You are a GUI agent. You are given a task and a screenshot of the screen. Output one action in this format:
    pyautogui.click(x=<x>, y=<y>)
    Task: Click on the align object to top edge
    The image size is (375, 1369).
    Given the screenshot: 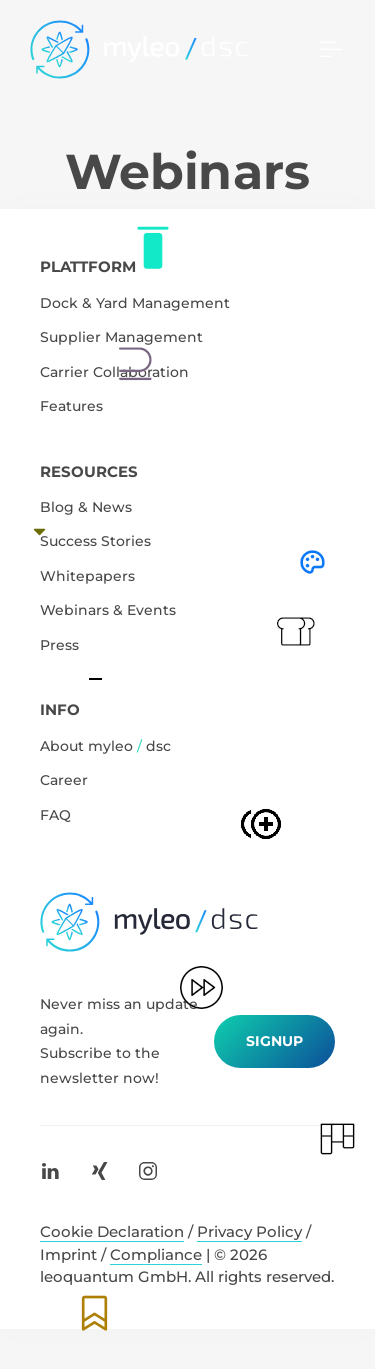 What is the action you would take?
    pyautogui.click(x=153, y=247)
    